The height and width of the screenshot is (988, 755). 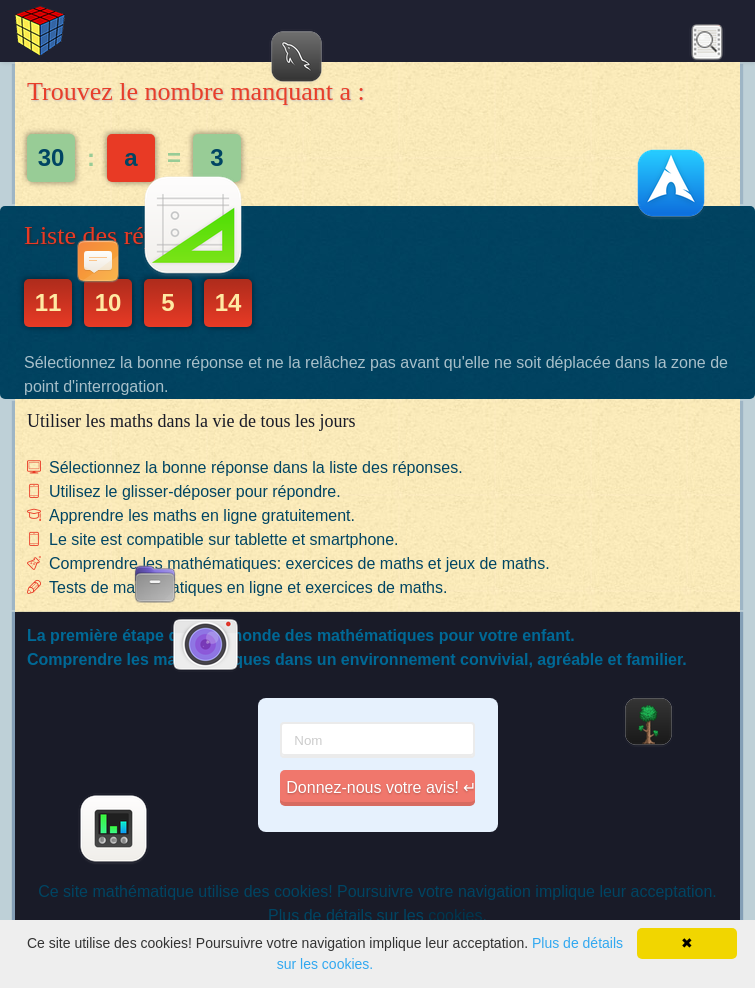 What do you see at coordinates (671, 183) in the screenshot?
I see `launch arch linux application` at bounding box center [671, 183].